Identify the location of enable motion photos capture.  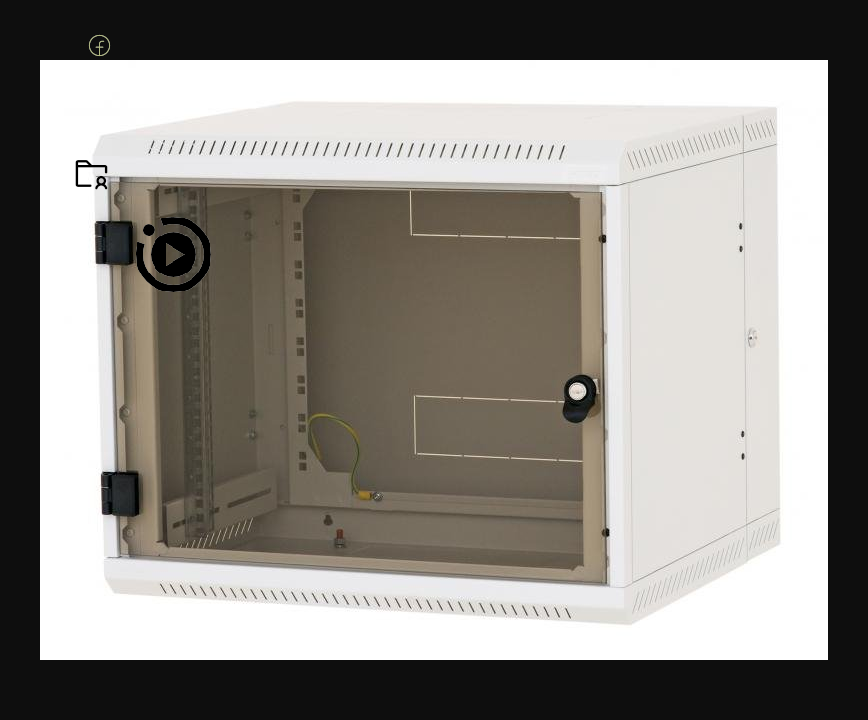
(173, 254).